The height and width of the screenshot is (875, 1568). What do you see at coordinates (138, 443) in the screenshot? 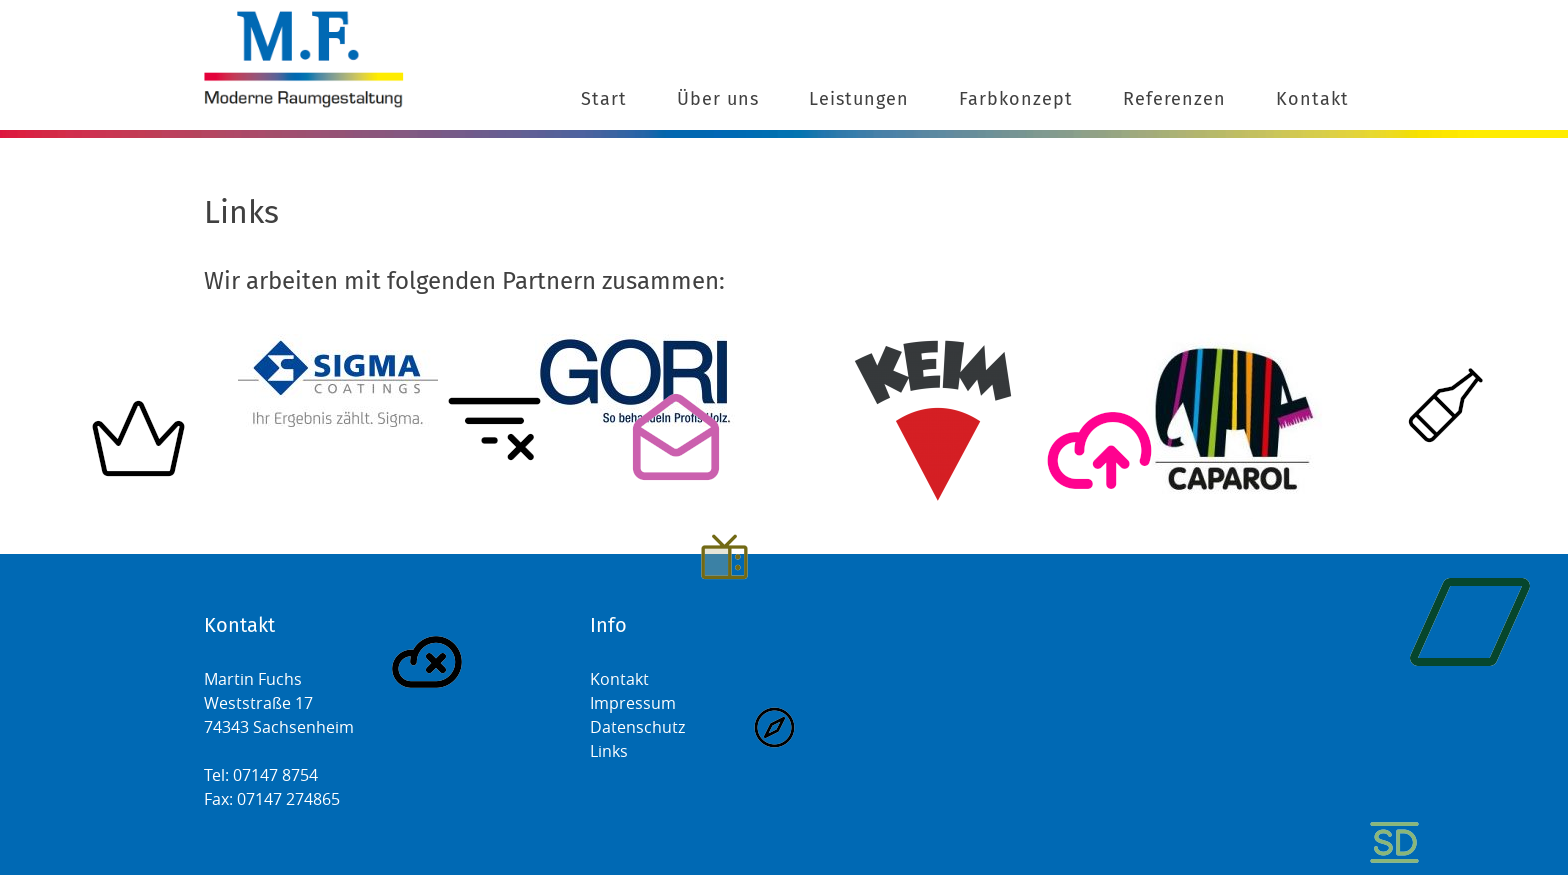
I see `indicates premium or VIP status` at bounding box center [138, 443].